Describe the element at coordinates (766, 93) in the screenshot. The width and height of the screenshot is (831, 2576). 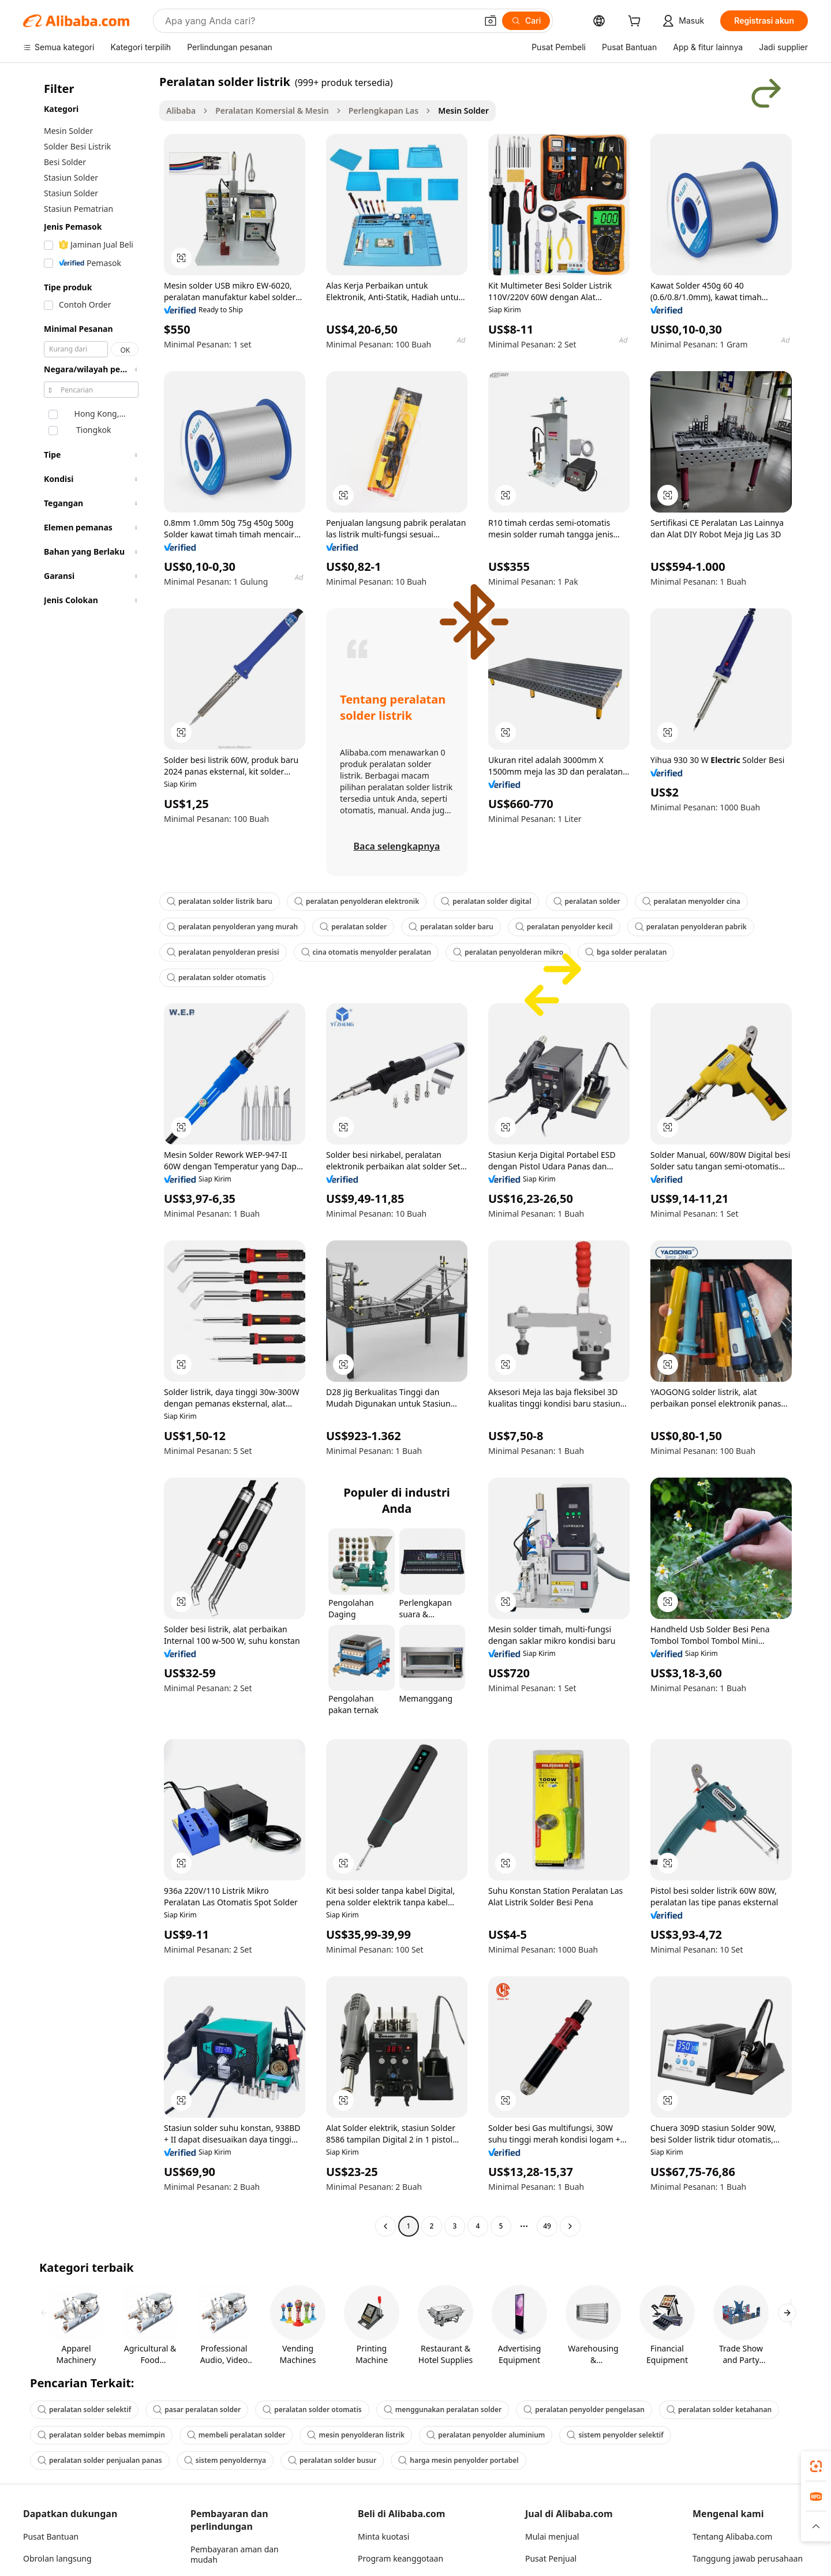
I see `redo the last undone action` at that location.